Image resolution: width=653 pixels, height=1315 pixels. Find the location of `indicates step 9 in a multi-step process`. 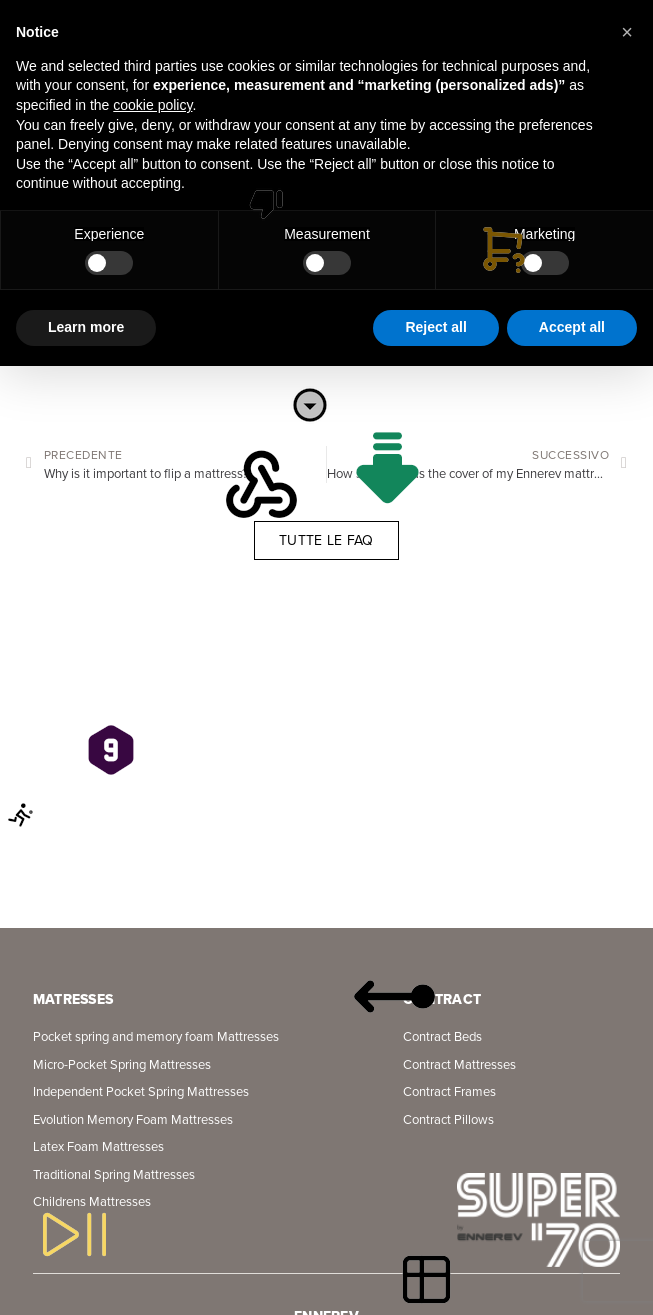

indicates step 9 in a multi-step process is located at coordinates (111, 750).